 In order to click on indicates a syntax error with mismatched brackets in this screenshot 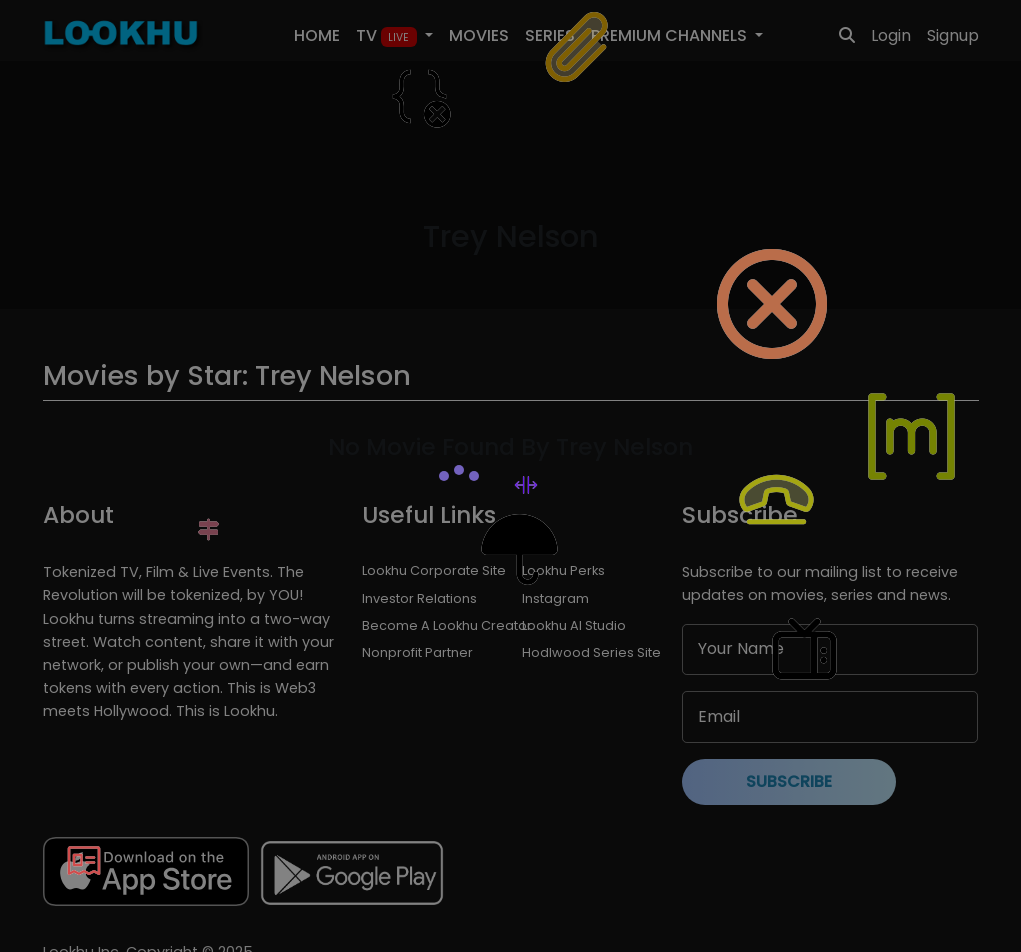, I will do `click(419, 96)`.